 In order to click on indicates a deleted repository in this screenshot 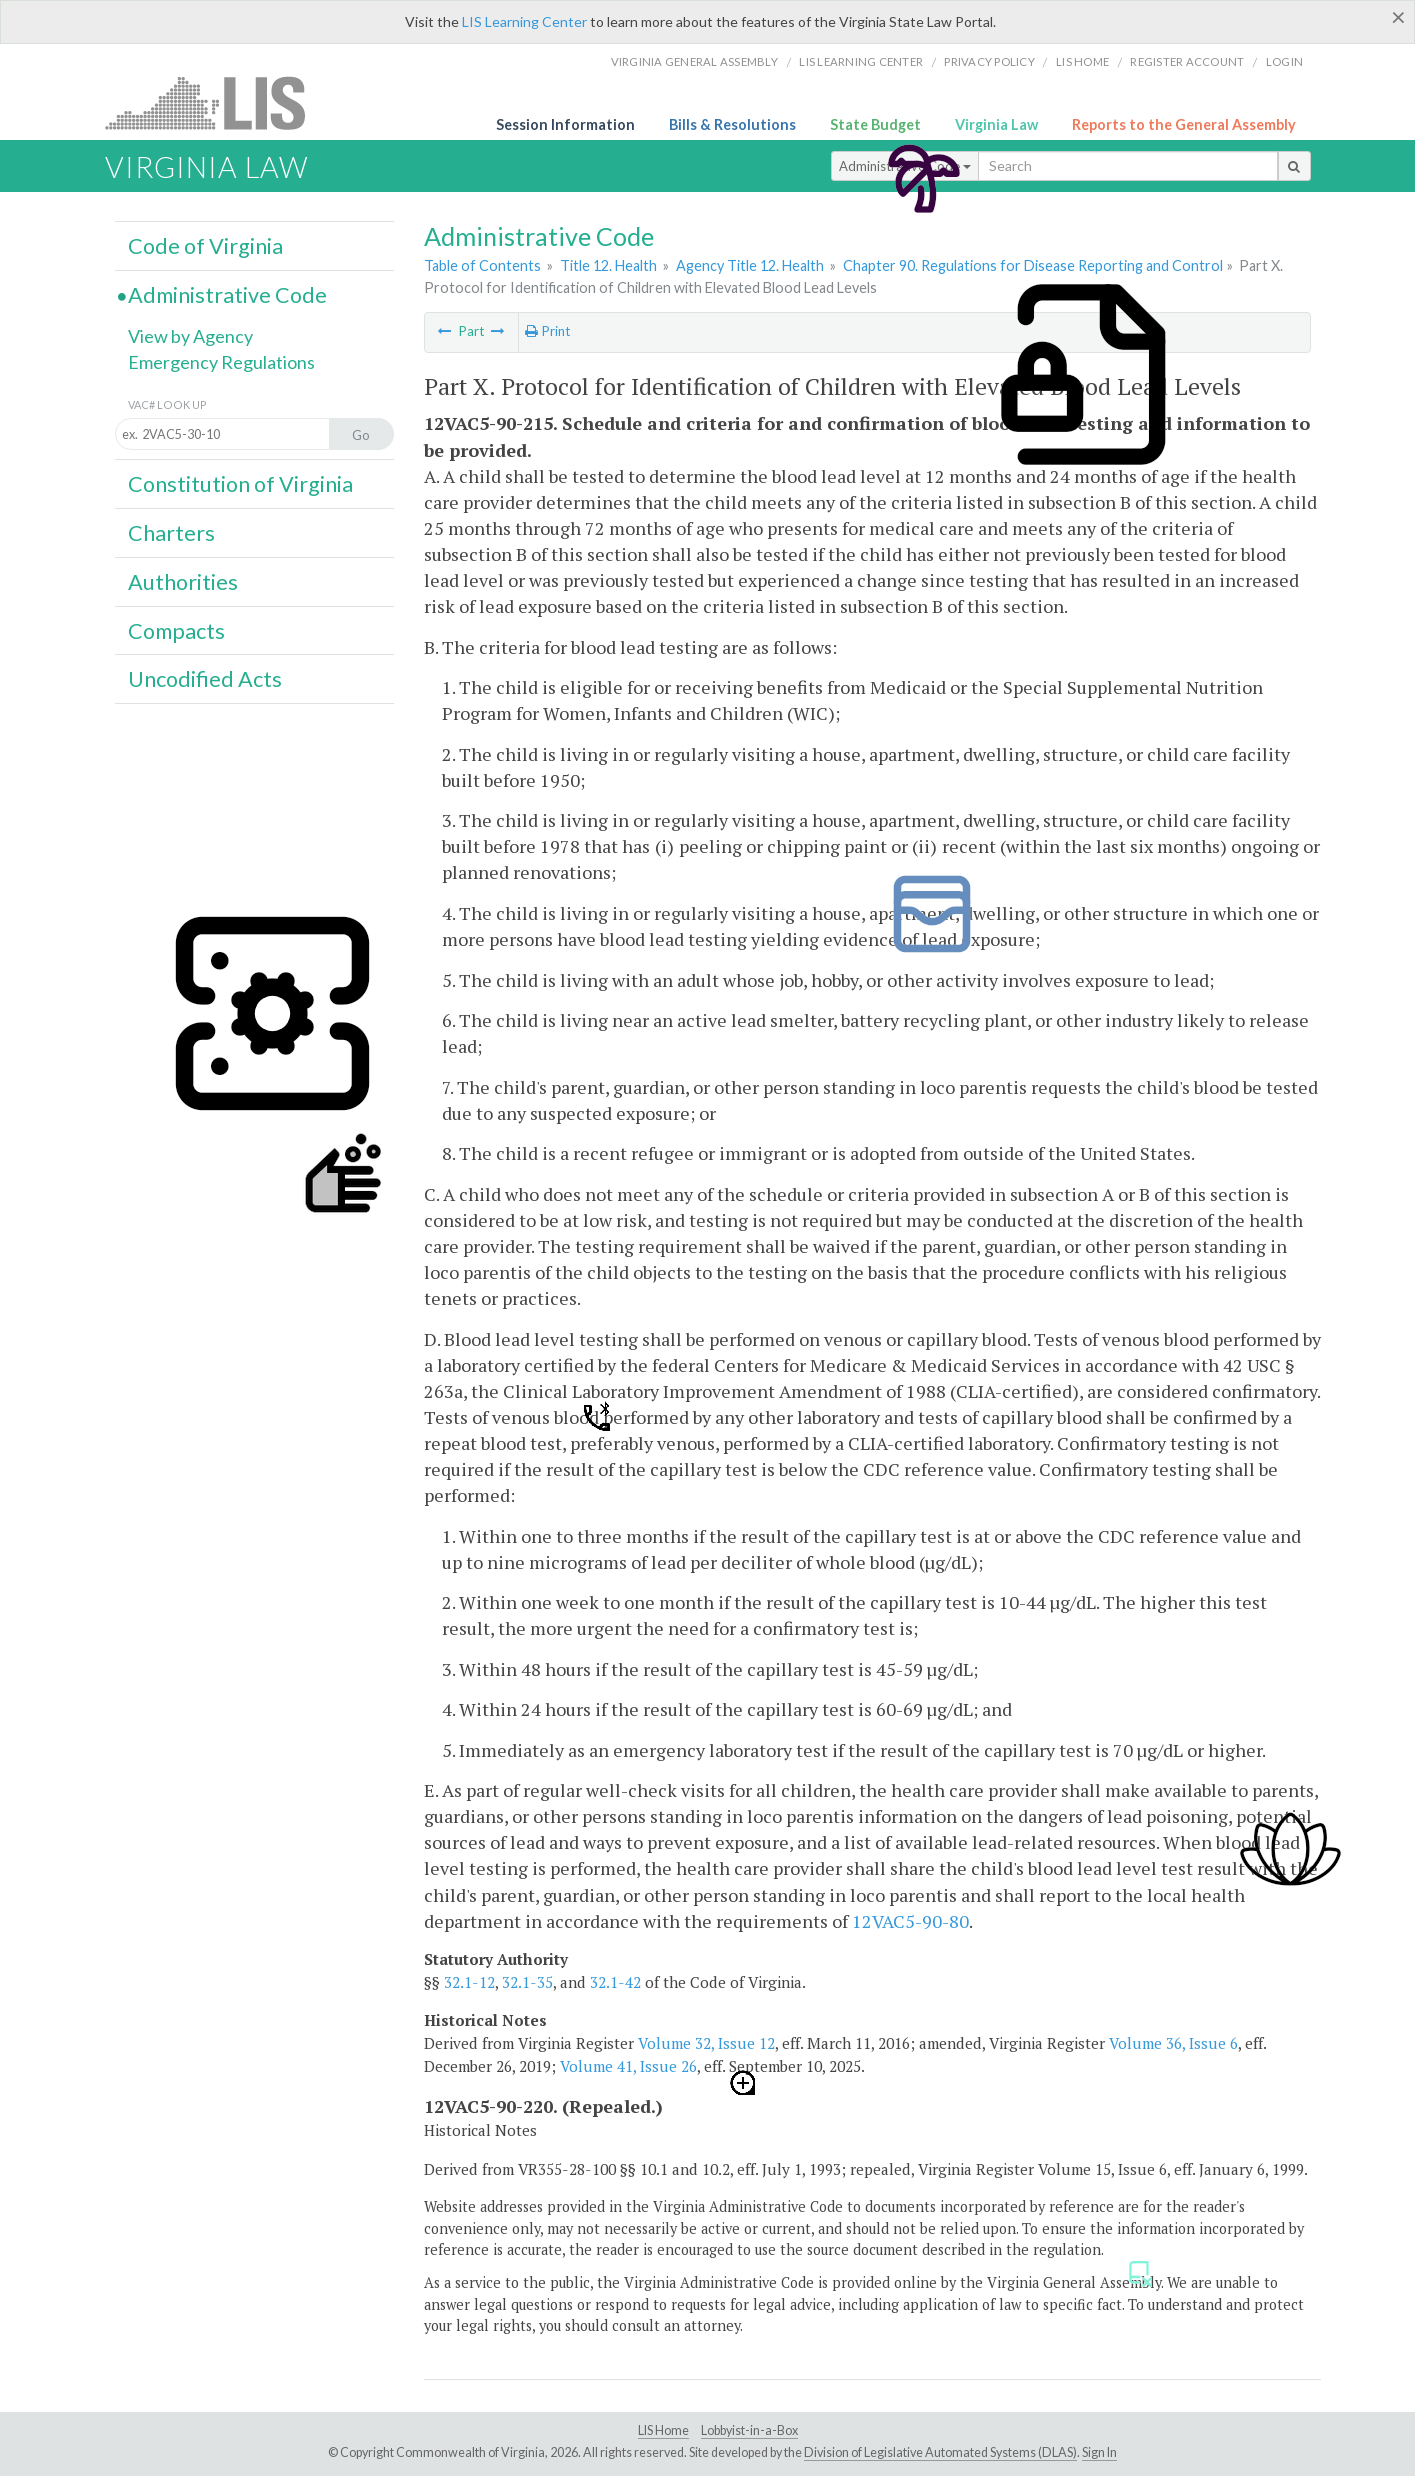, I will do `click(1139, 2274)`.